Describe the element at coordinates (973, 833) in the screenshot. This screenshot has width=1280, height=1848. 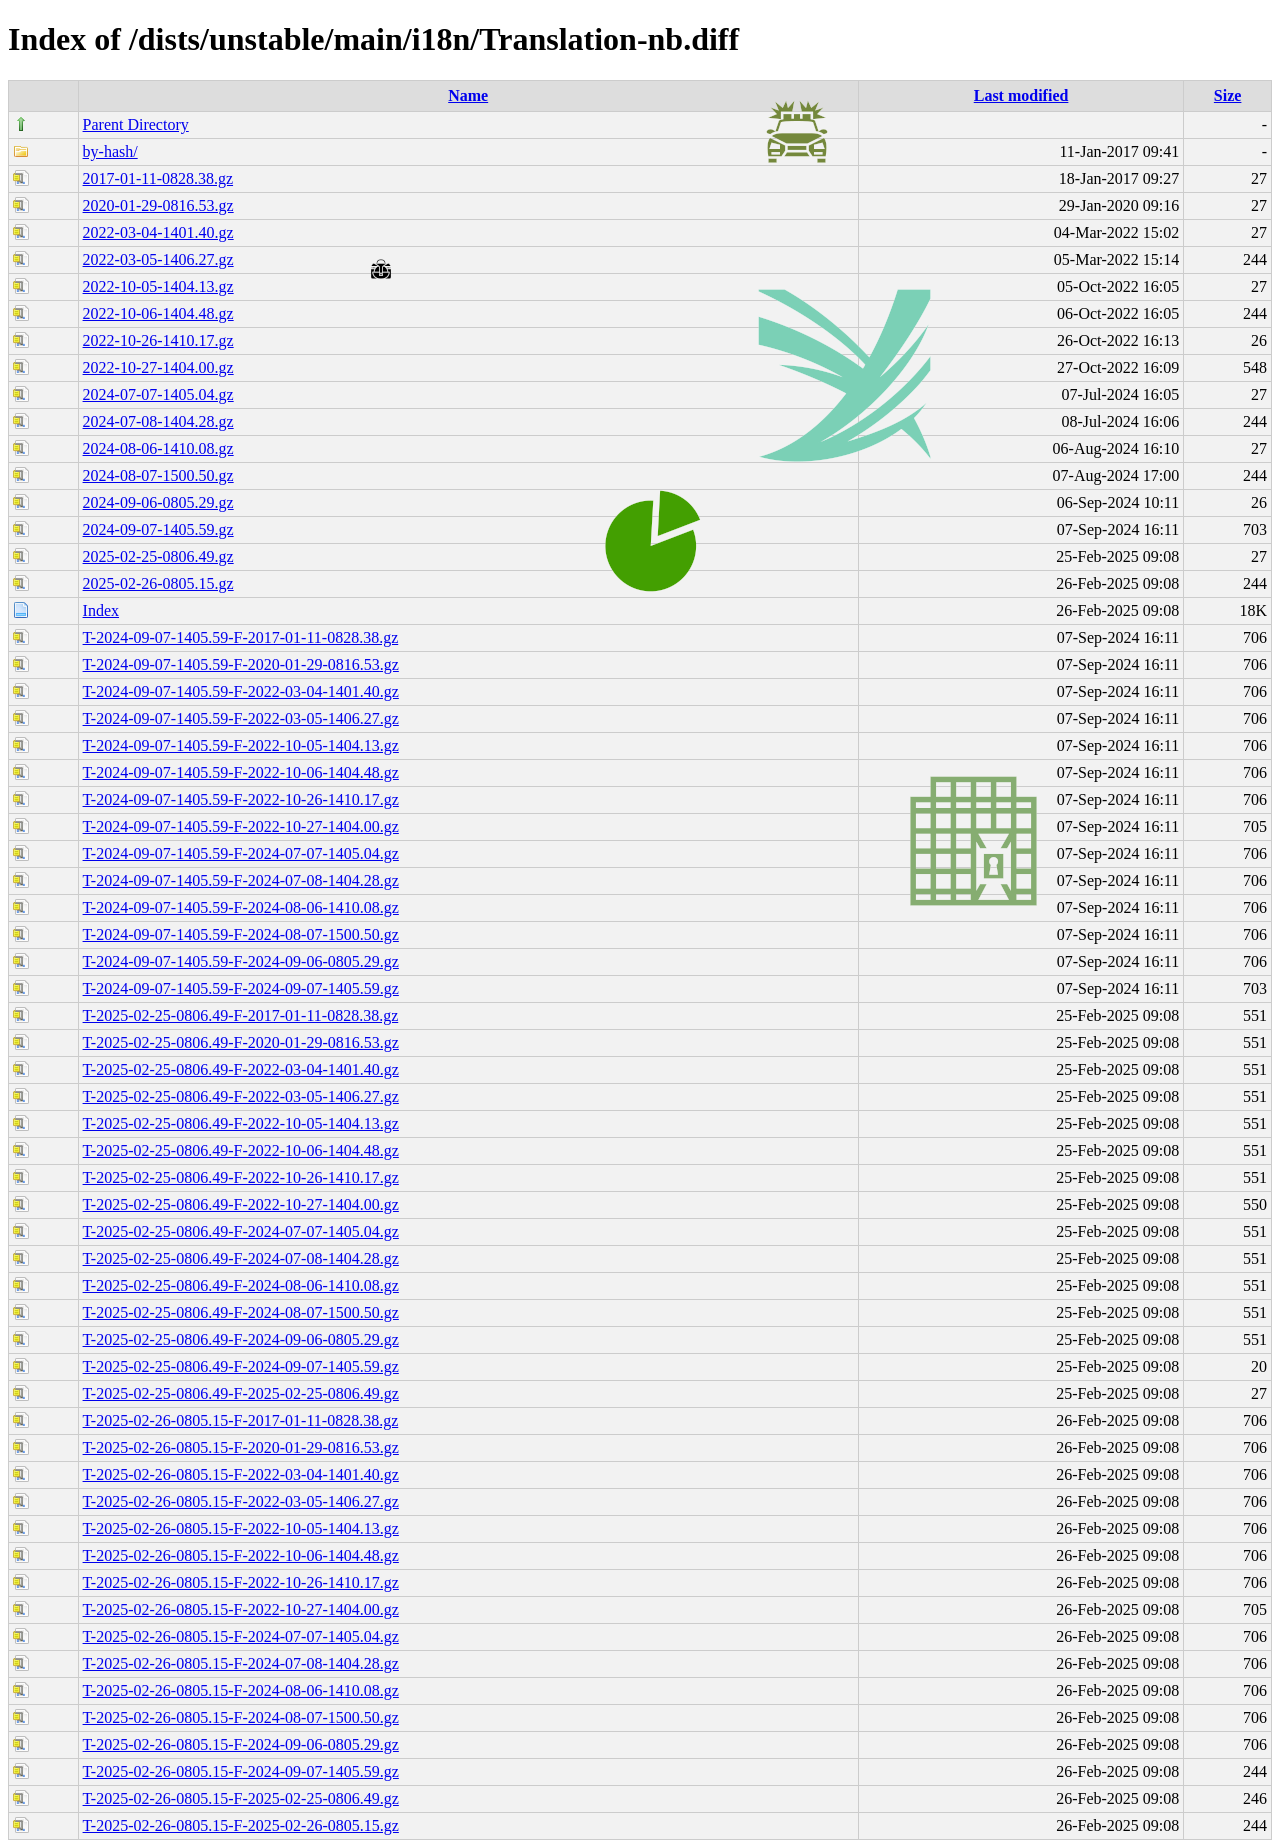
I see `indicates a trapped or captured state` at that location.